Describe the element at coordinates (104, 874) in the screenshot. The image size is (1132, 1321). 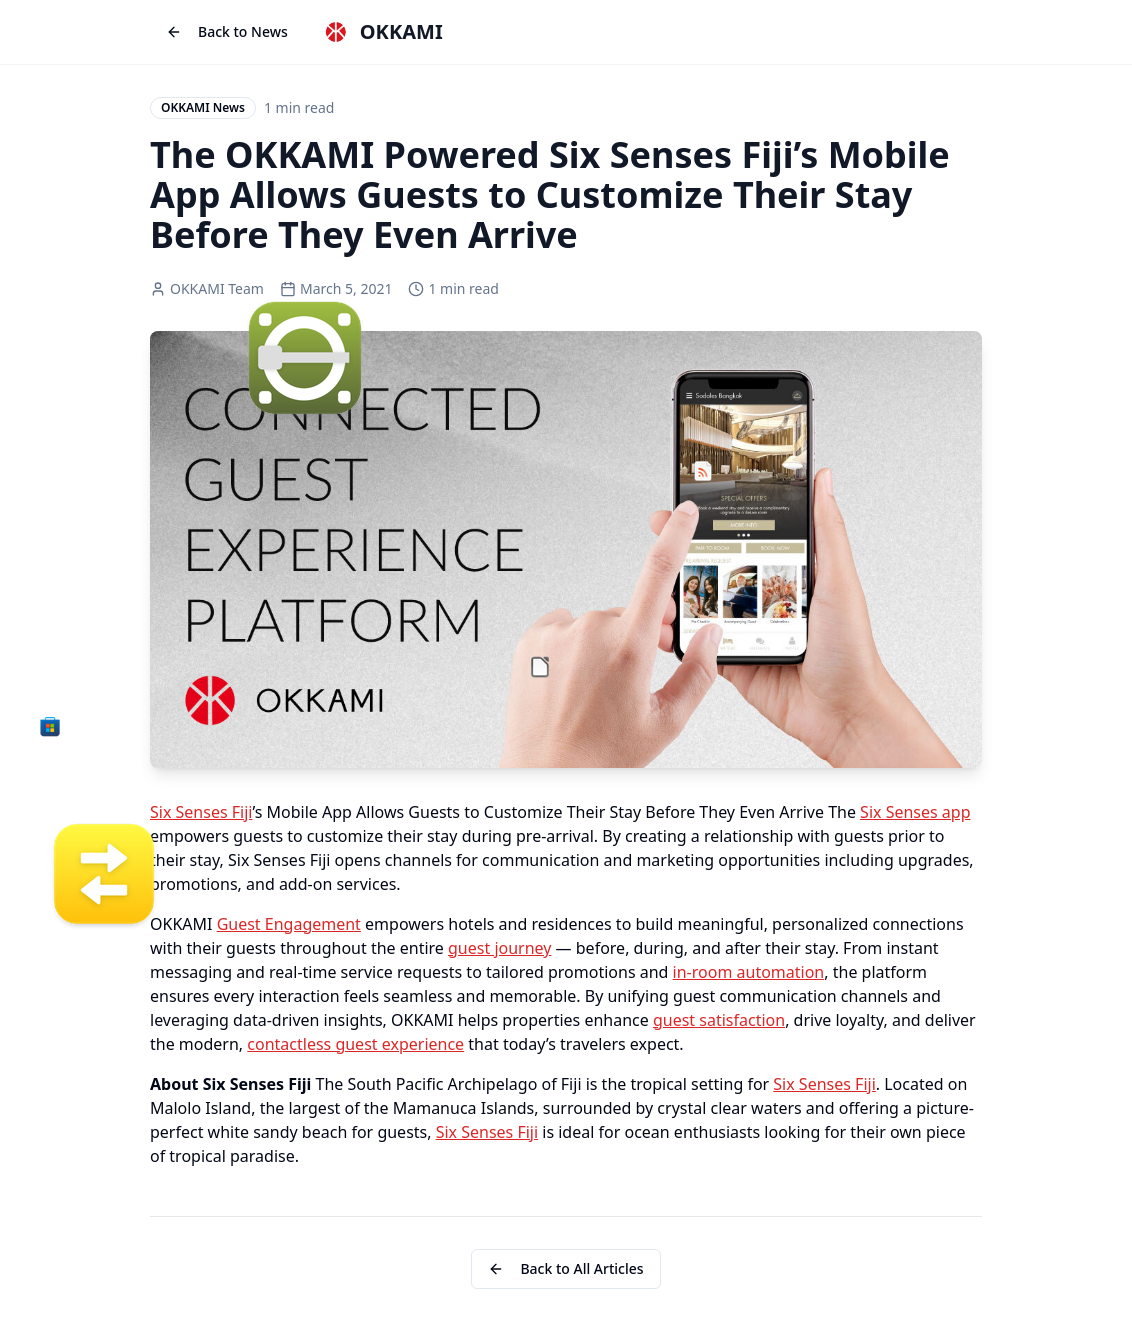
I see `switch to a different user account` at that location.